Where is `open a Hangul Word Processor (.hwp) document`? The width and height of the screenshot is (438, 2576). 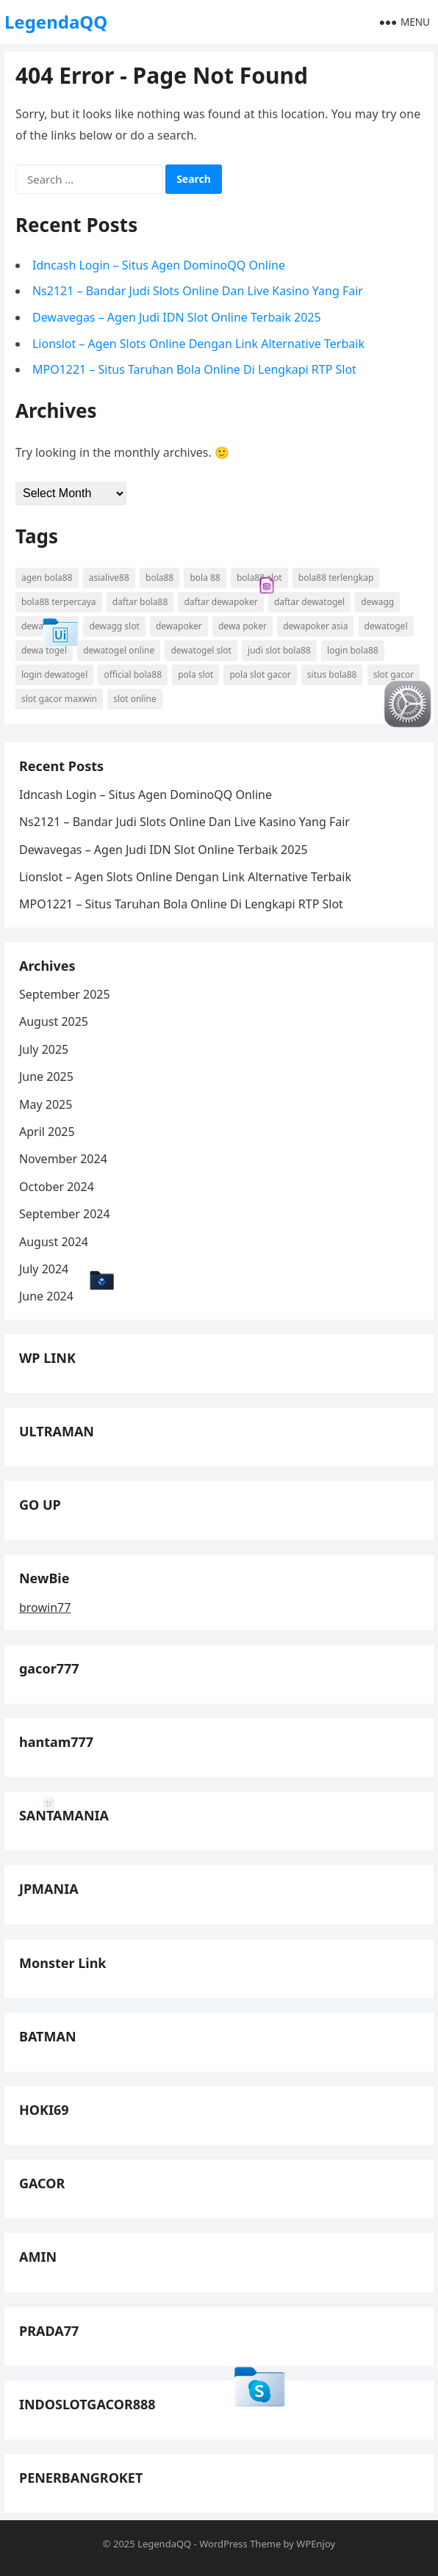
open a Hangul Word Processor (.hwp) document is located at coordinates (49, 1803).